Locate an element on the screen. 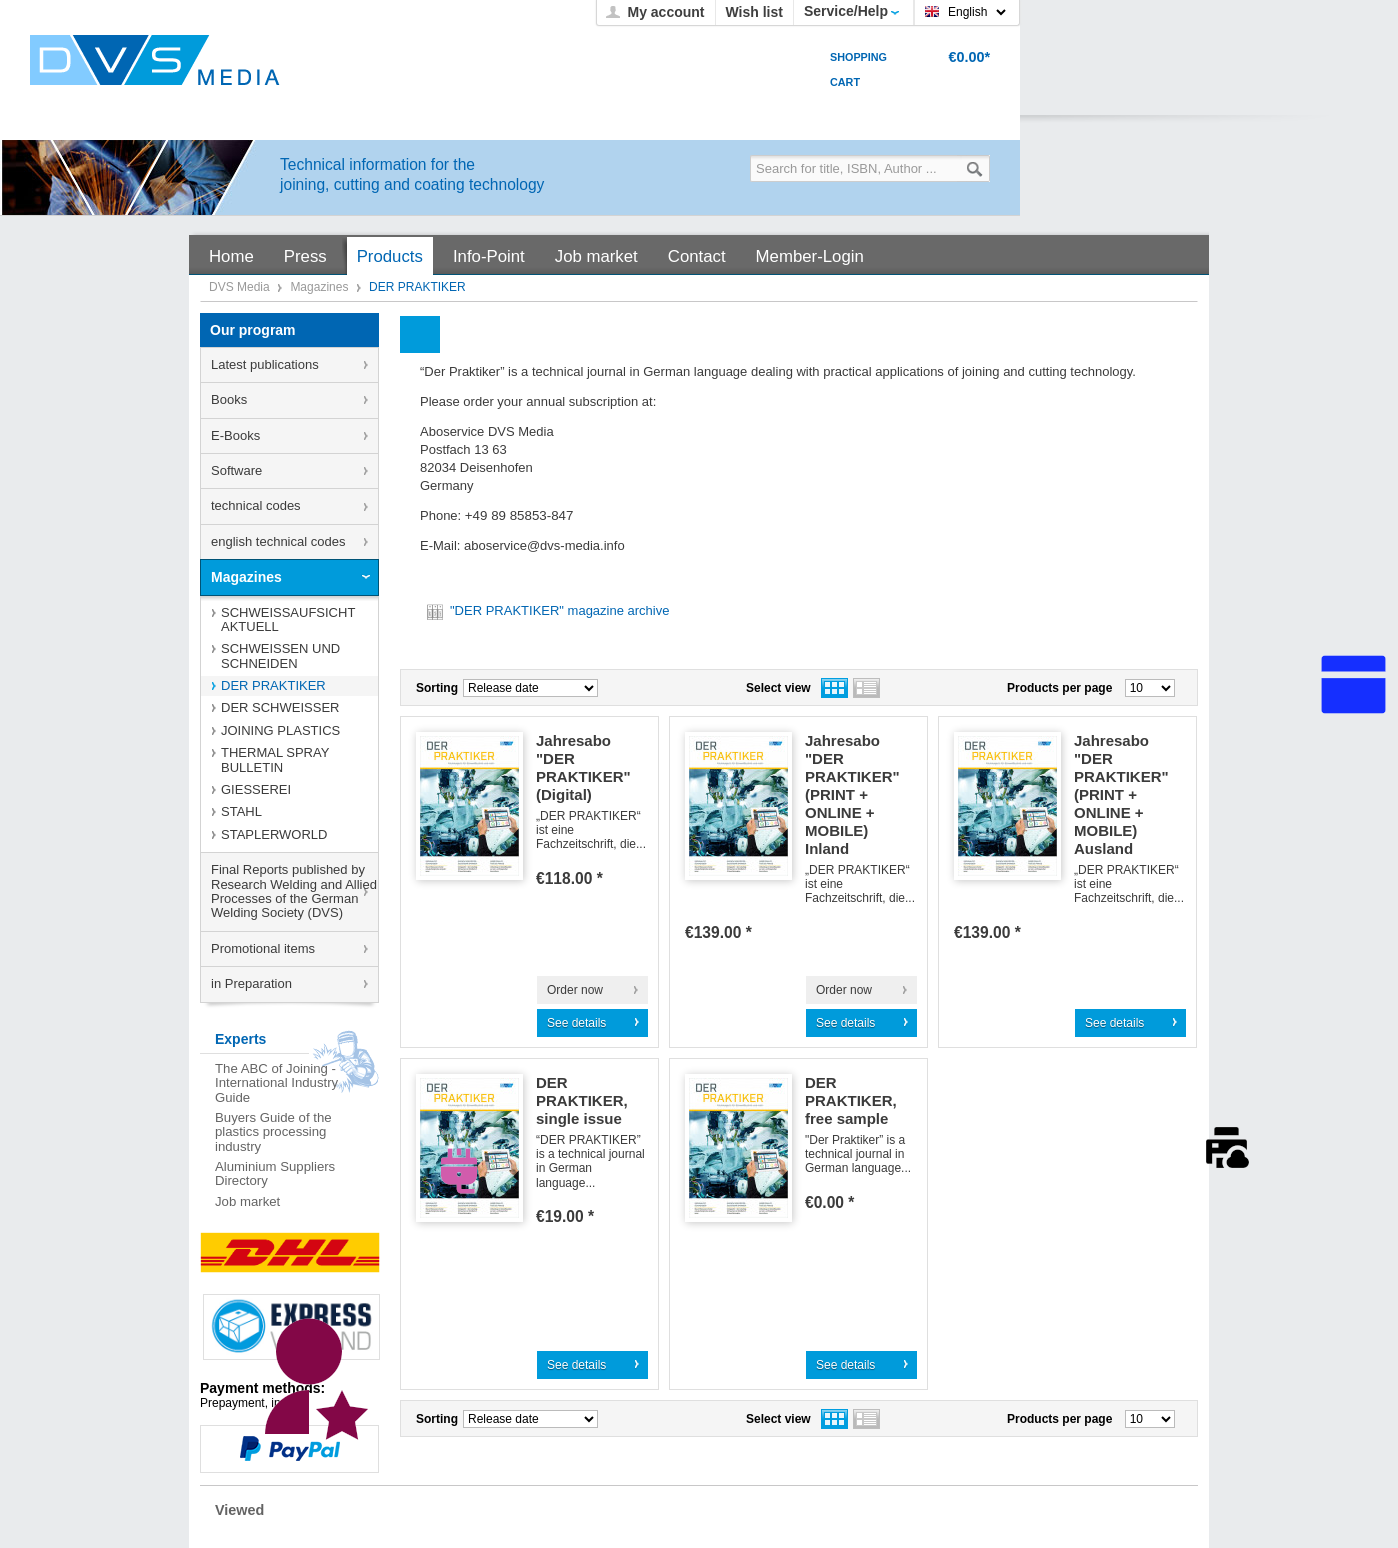  view favorite or starred user is located at coordinates (309, 1379).